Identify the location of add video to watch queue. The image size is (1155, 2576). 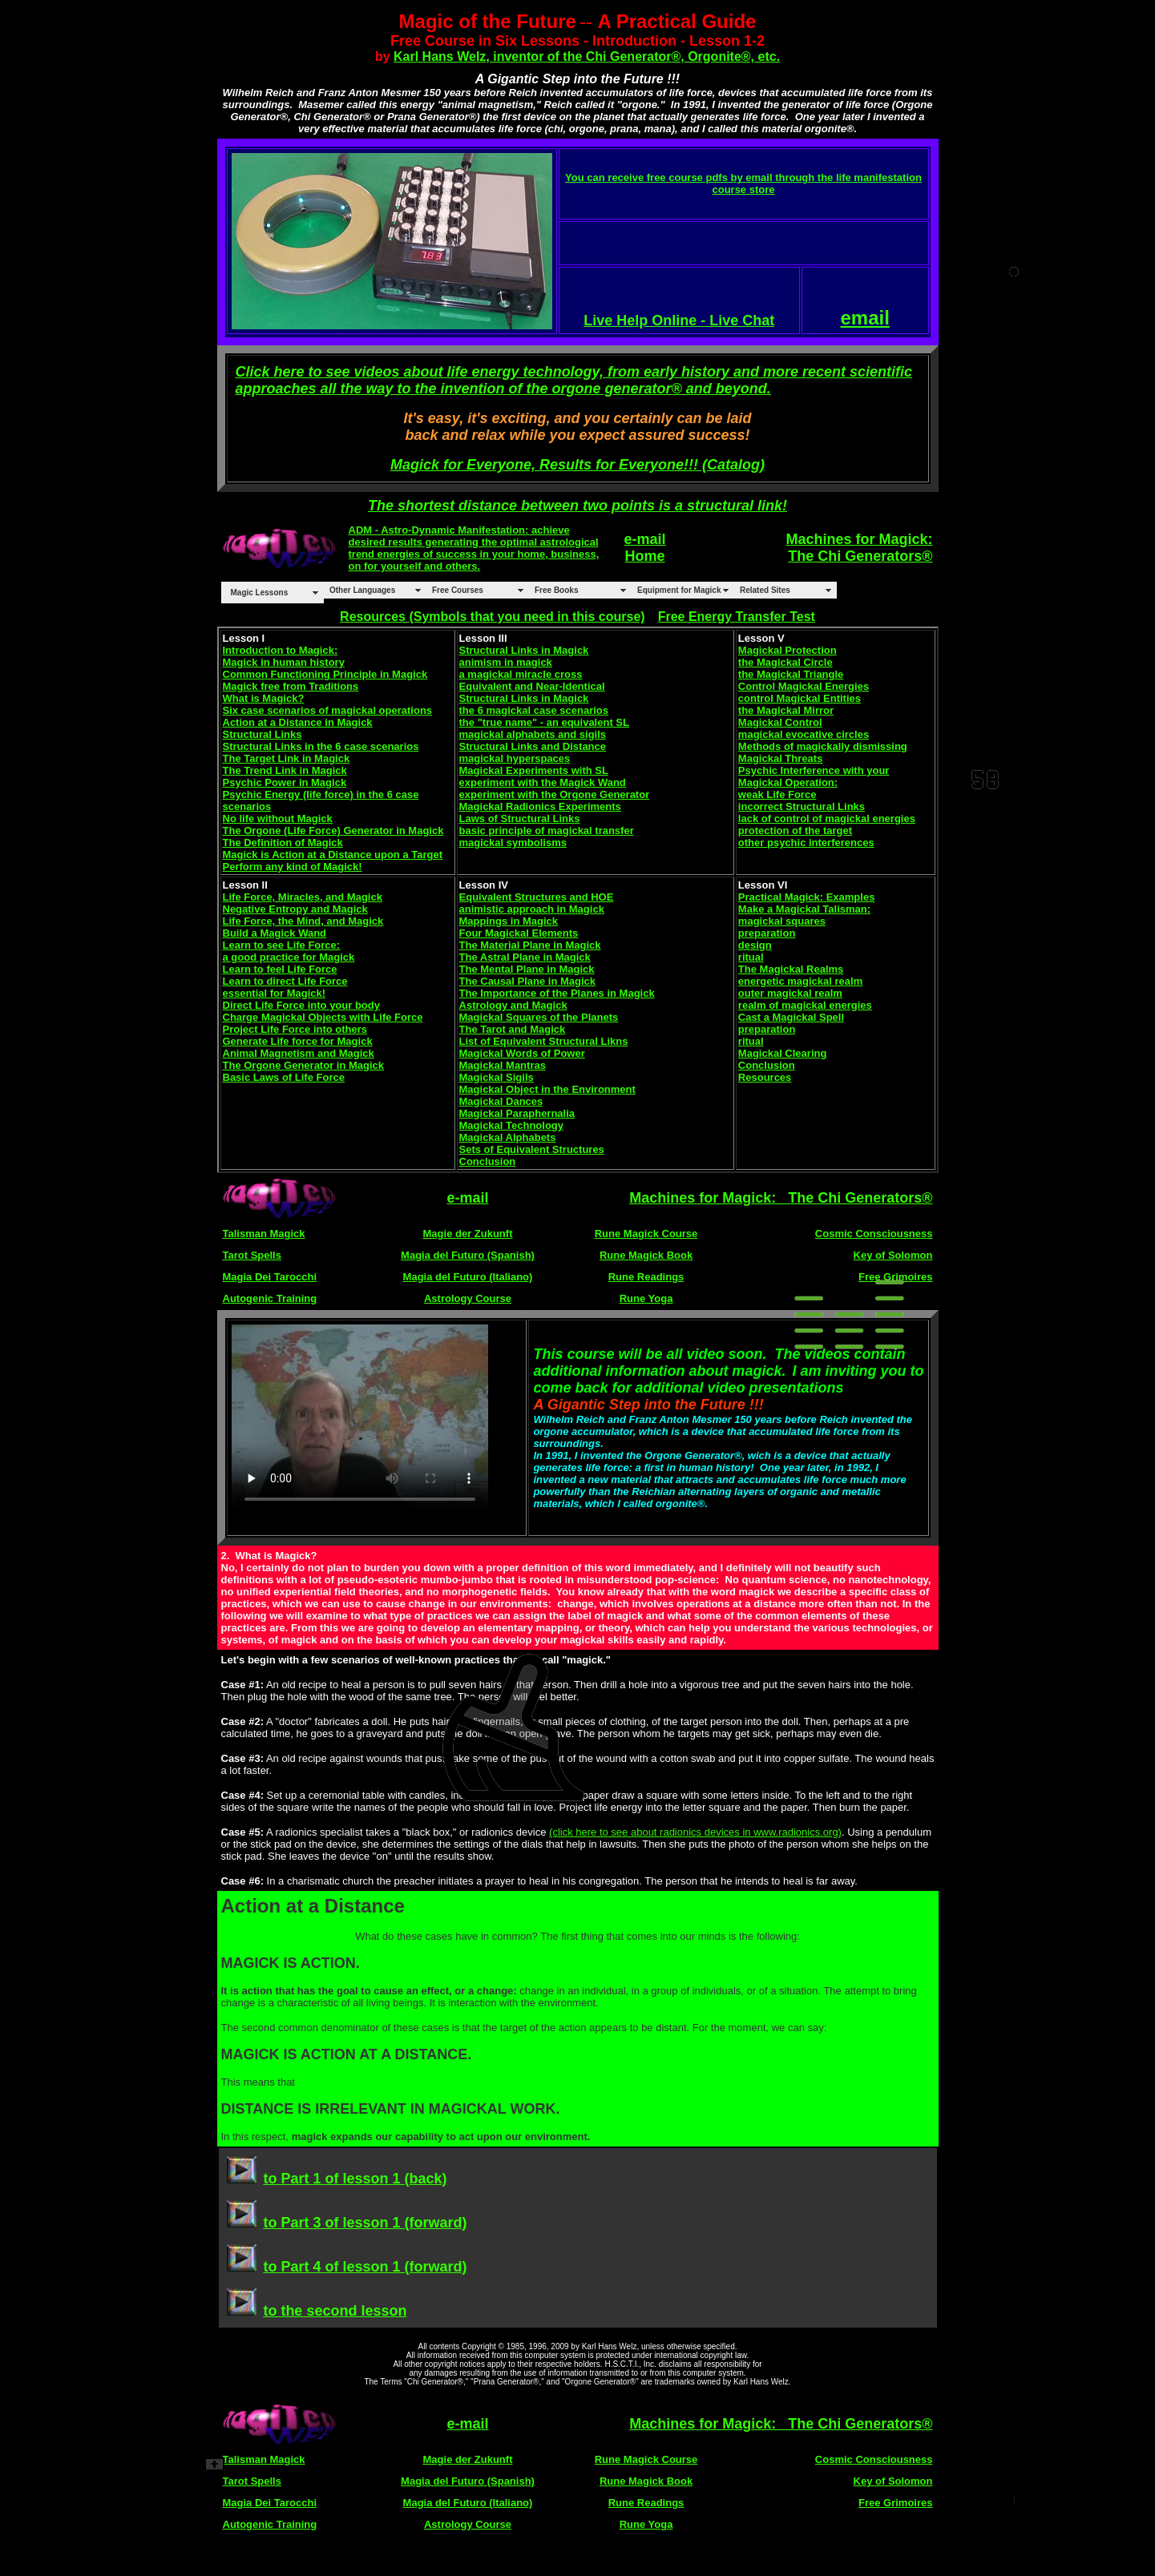
(214, 2465).